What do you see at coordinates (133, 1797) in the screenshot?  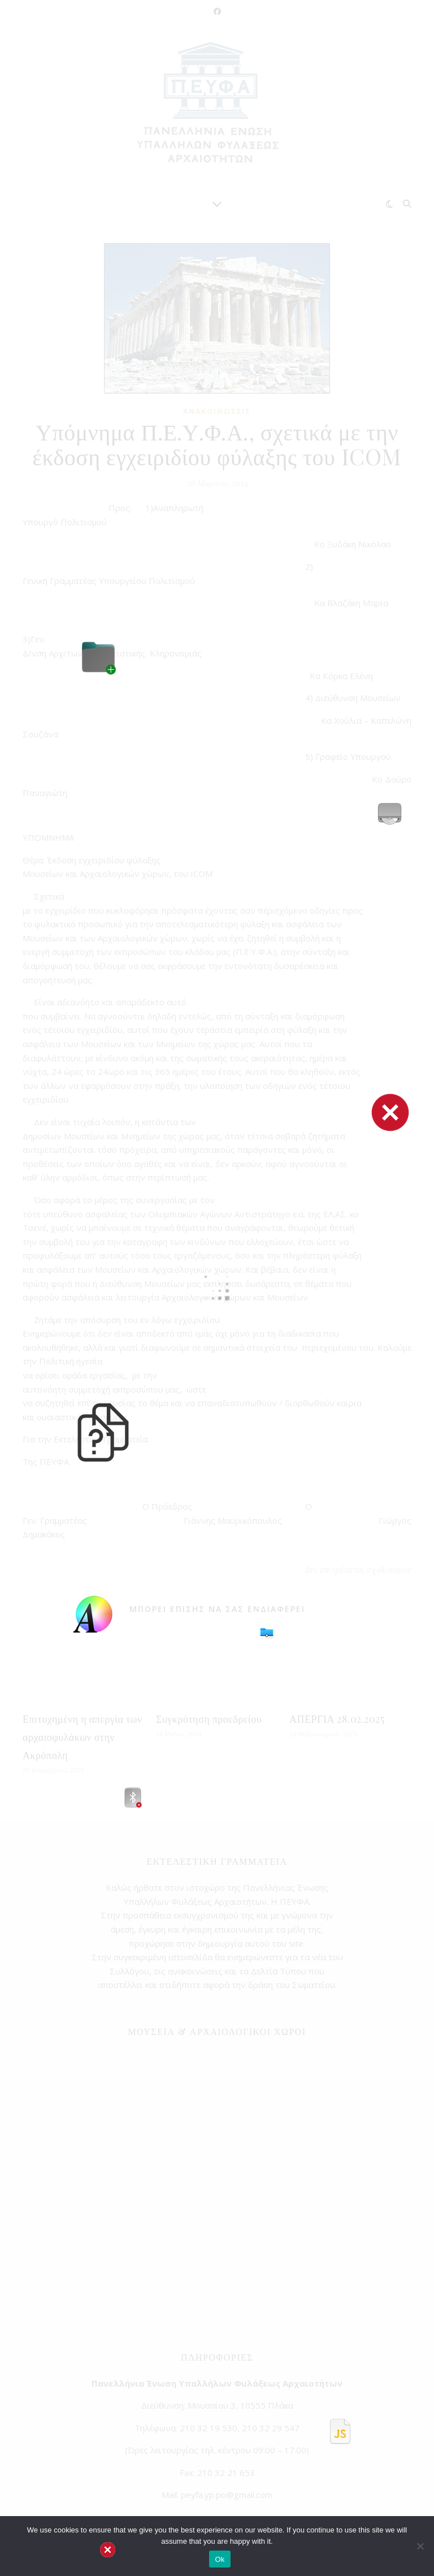 I see `bluetooth is currently disabled` at bounding box center [133, 1797].